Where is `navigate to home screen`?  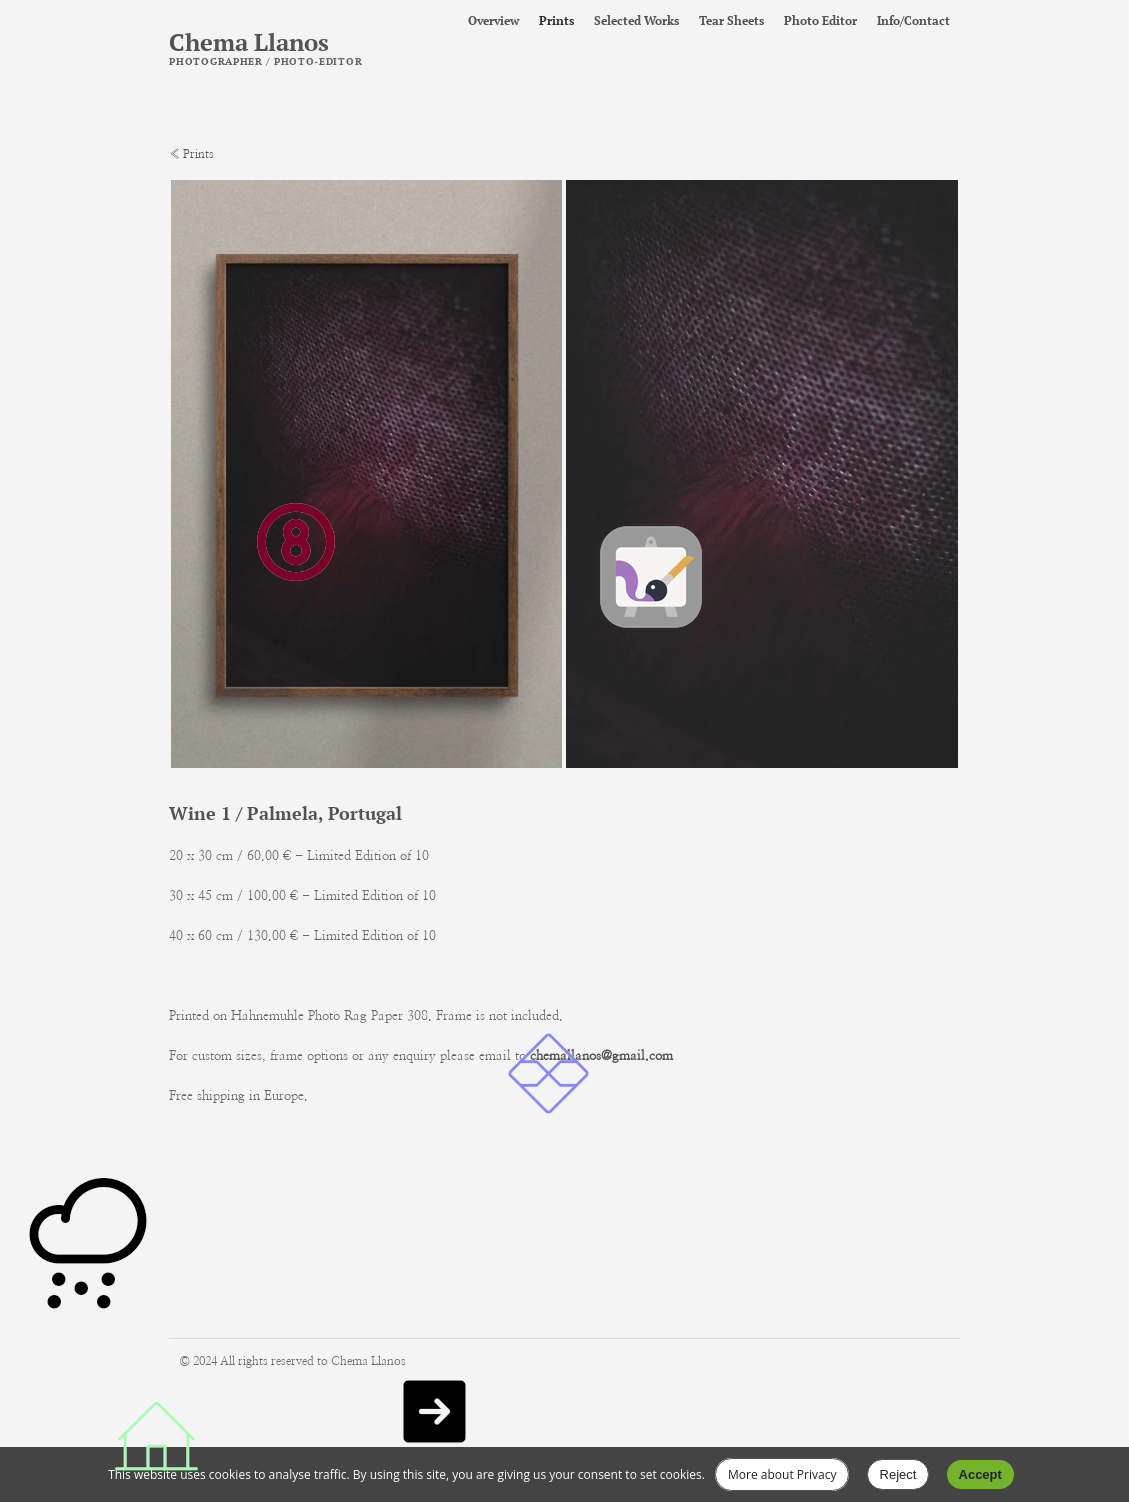 navigate to home screen is located at coordinates (156, 1437).